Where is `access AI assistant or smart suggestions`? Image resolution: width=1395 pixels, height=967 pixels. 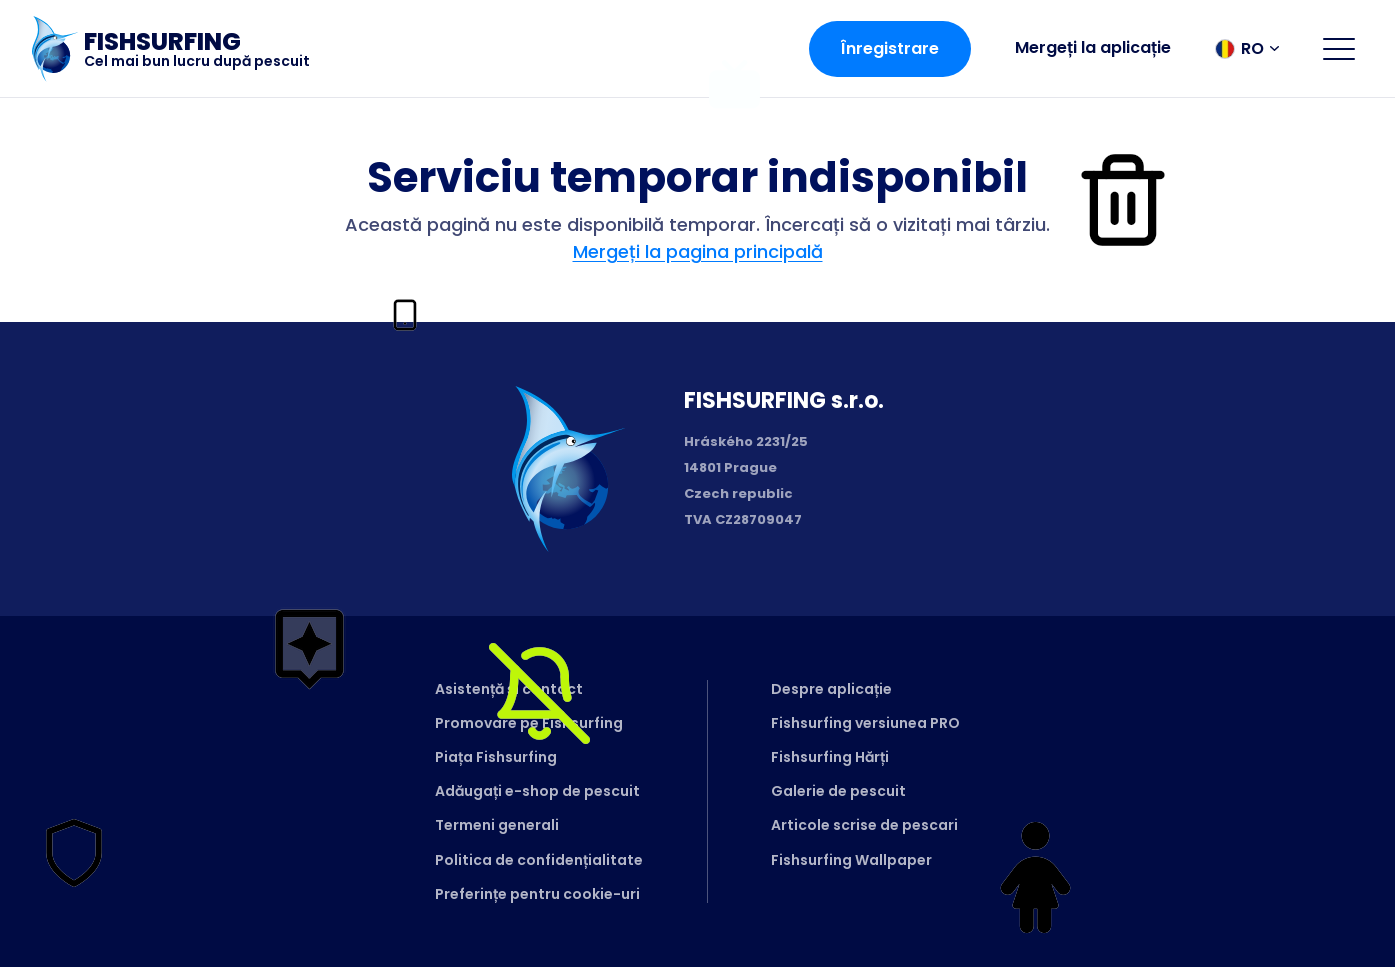
access AI assistant or smart suggestions is located at coordinates (309, 647).